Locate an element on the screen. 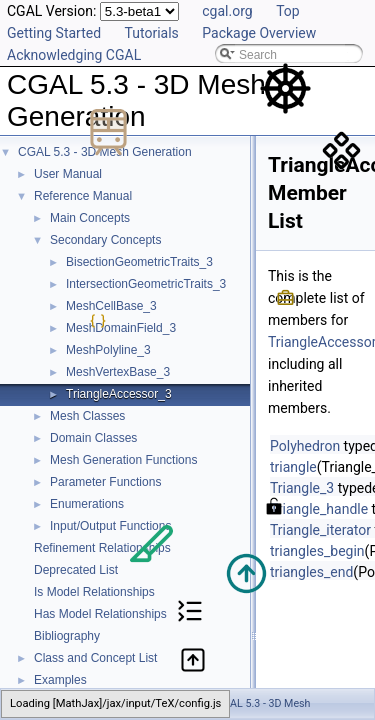 This screenshot has width=375, height=720. access travel or trip planning features is located at coordinates (285, 298).